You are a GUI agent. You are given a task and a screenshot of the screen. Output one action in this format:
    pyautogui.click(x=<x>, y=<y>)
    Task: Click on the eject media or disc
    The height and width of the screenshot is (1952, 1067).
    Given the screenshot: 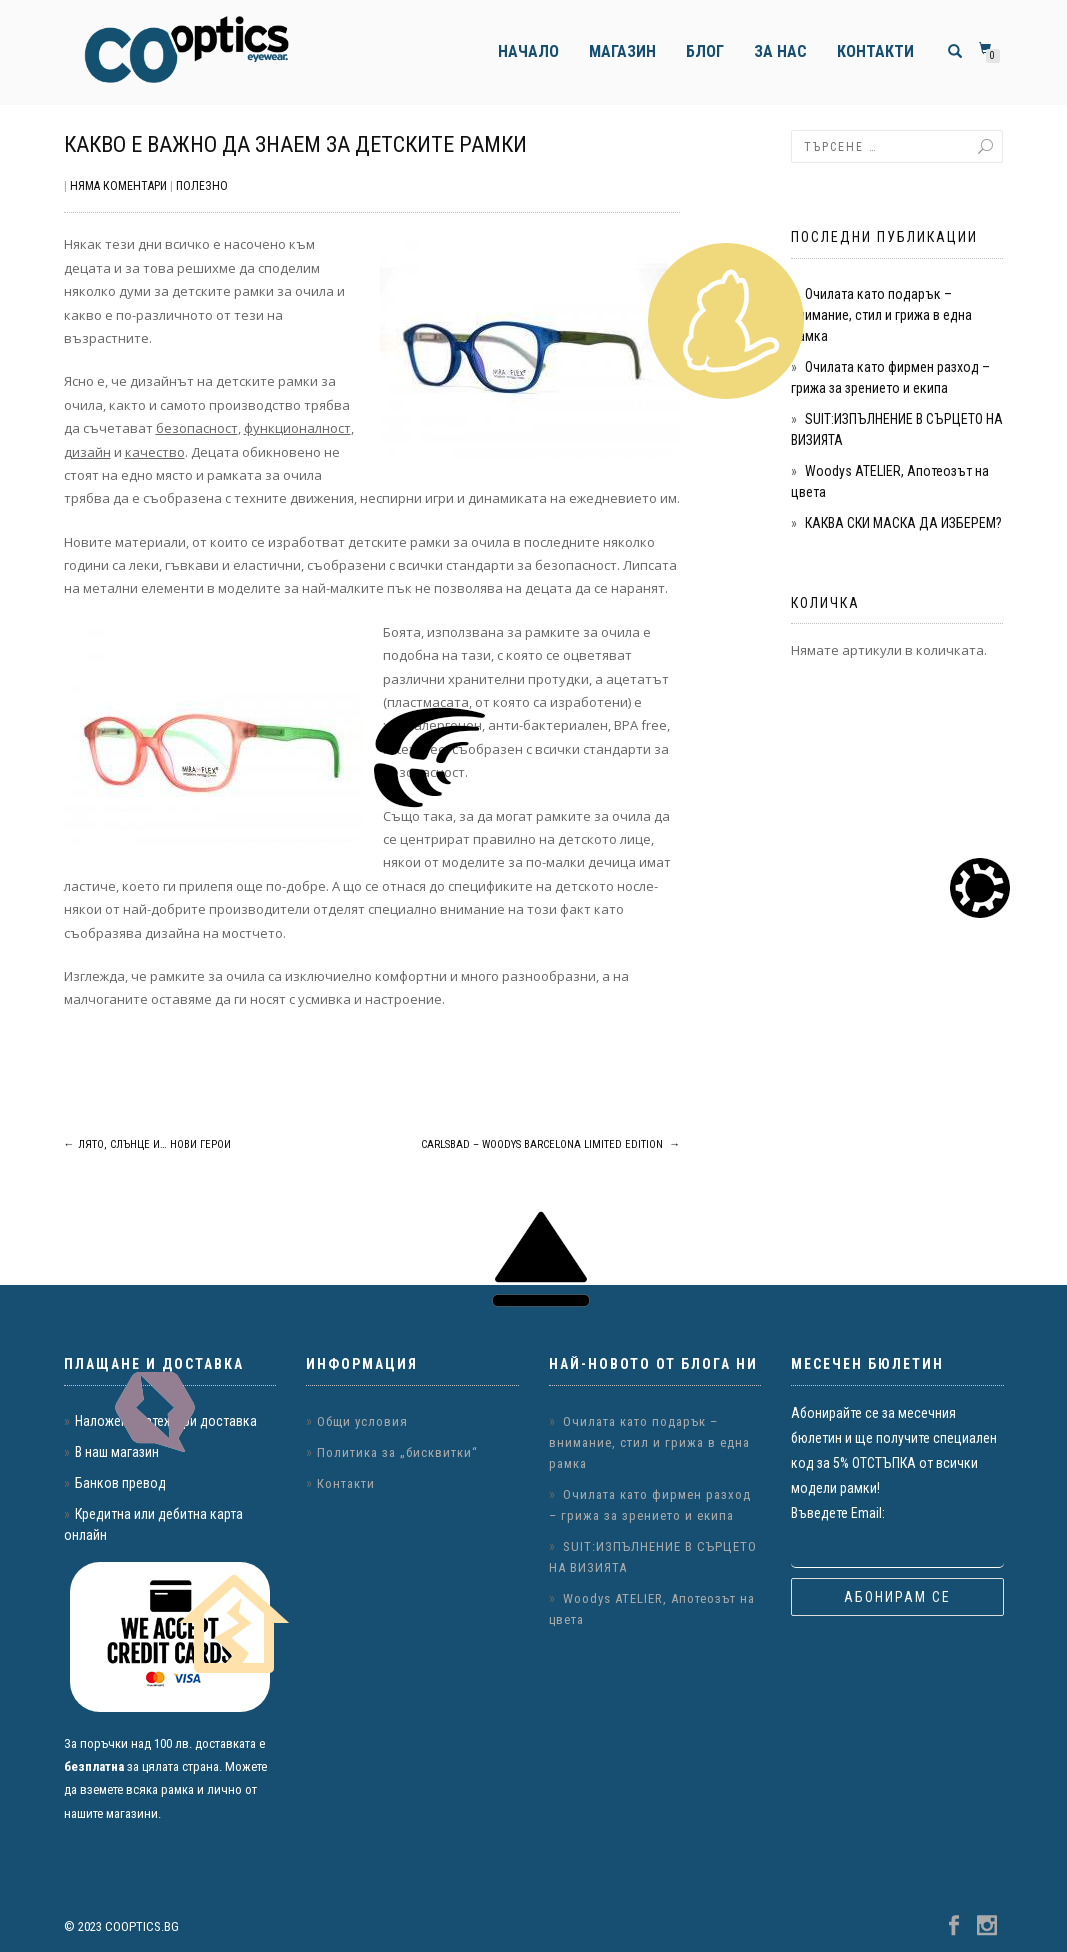 What is the action you would take?
    pyautogui.click(x=541, y=1264)
    